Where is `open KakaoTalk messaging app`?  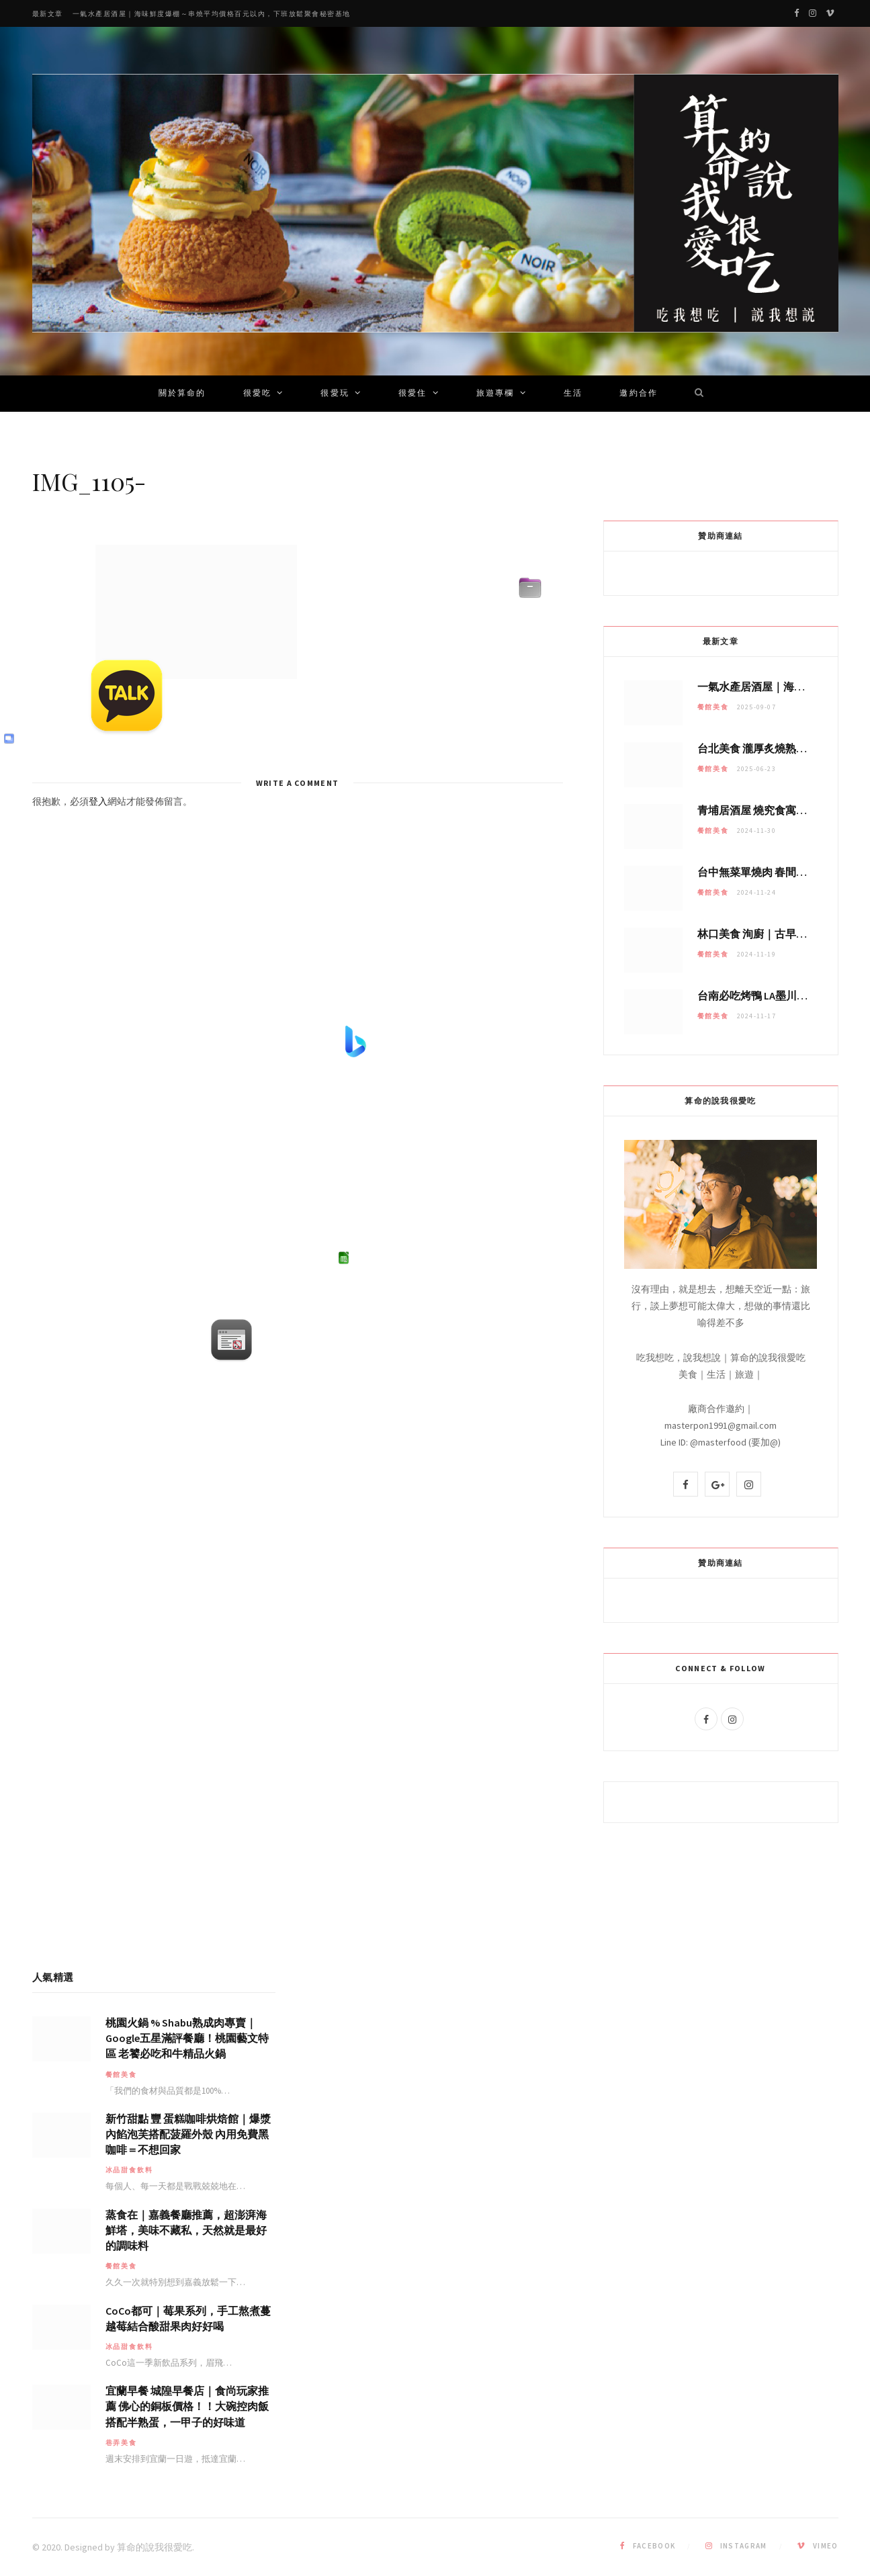 open KakaoTalk messaging app is located at coordinates (126, 695).